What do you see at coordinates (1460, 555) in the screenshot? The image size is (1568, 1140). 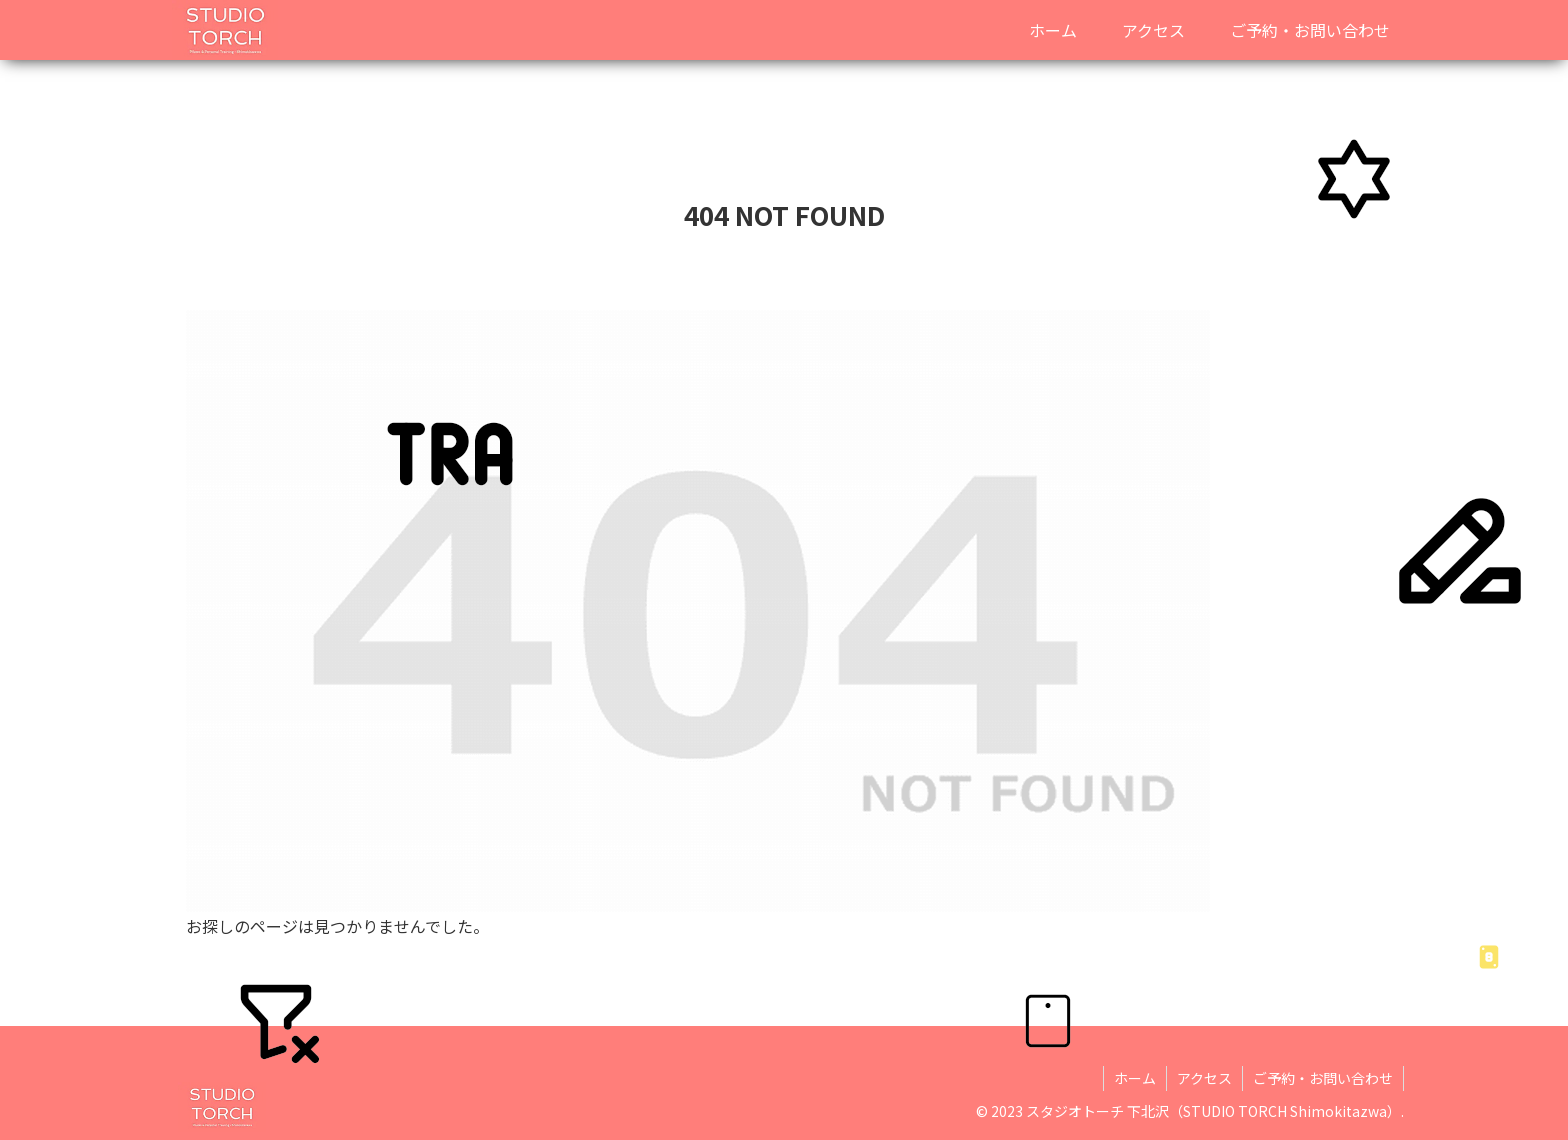 I see `highlight or mark selected text` at bounding box center [1460, 555].